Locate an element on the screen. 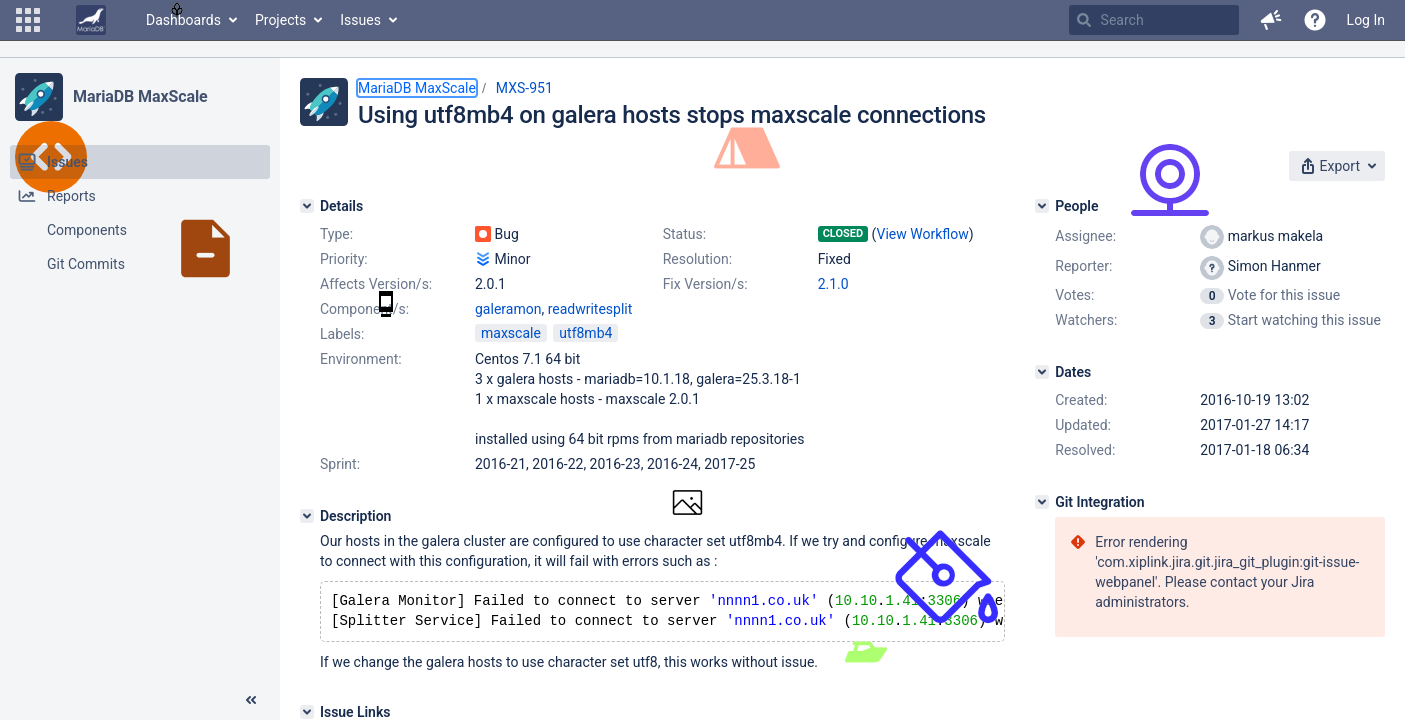  enable webcam or video camera is located at coordinates (1170, 183).